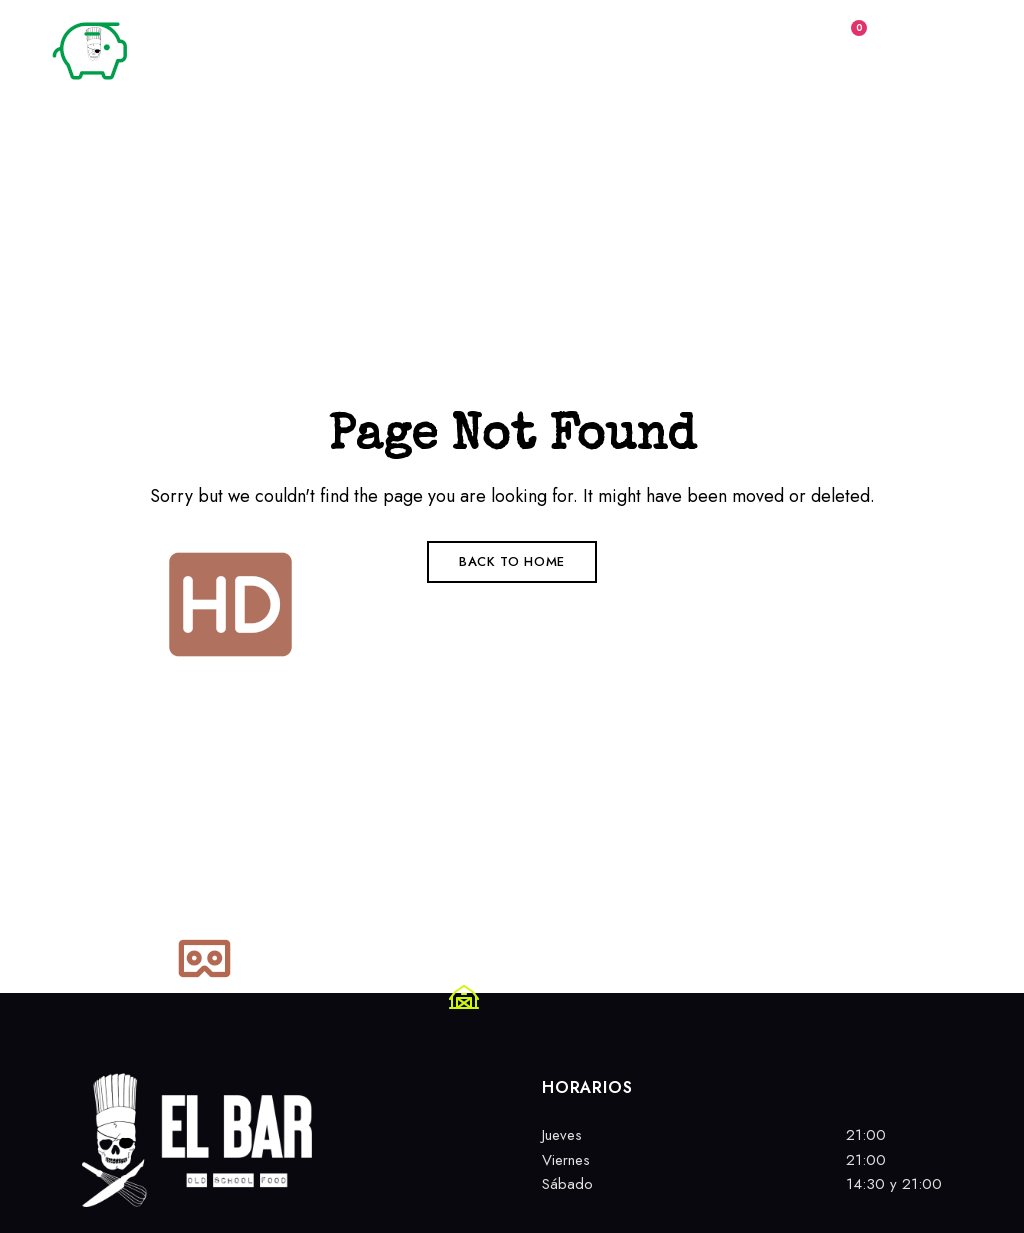 This screenshot has width=1024, height=1233. I want to click on launch google cardboard VR experience, so click(204, 958).